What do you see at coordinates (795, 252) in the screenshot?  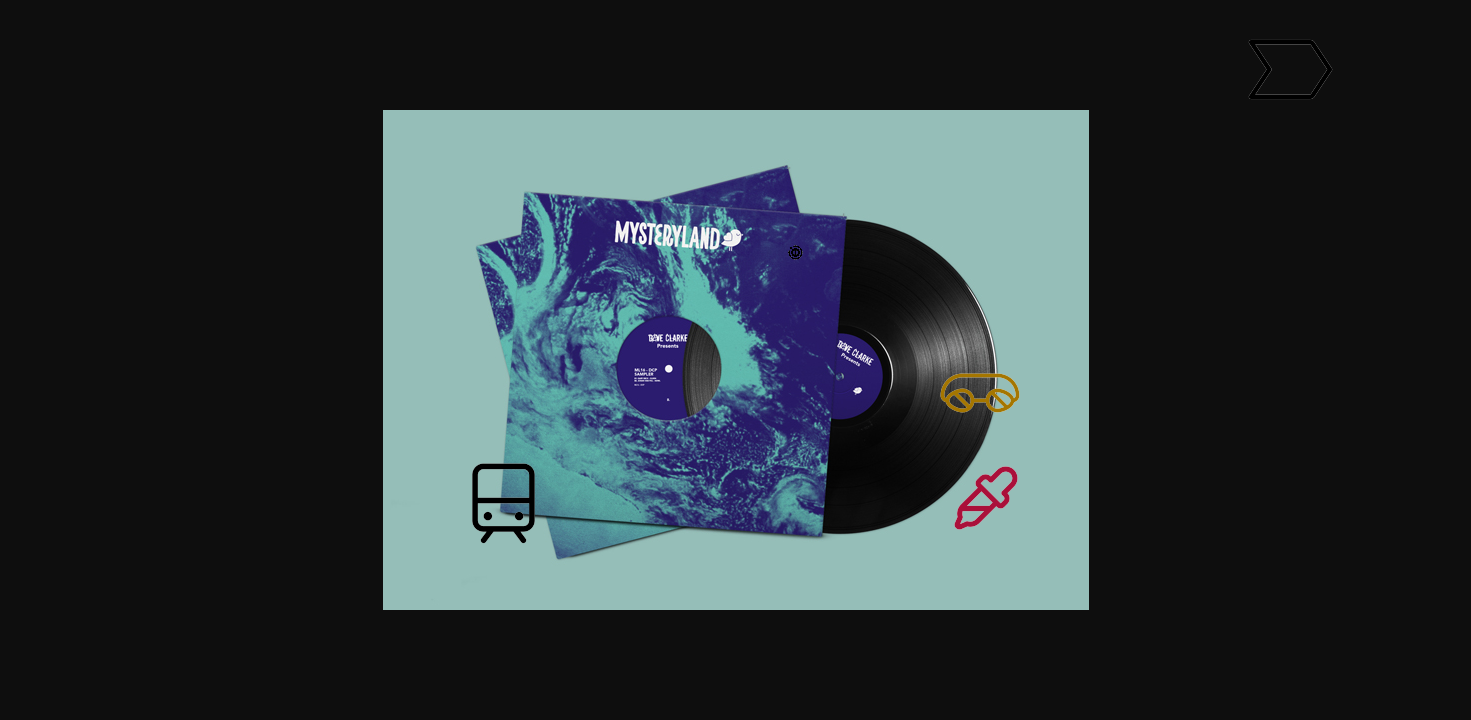 I see `pause motion photo playback` at bounding box center [795, 252].